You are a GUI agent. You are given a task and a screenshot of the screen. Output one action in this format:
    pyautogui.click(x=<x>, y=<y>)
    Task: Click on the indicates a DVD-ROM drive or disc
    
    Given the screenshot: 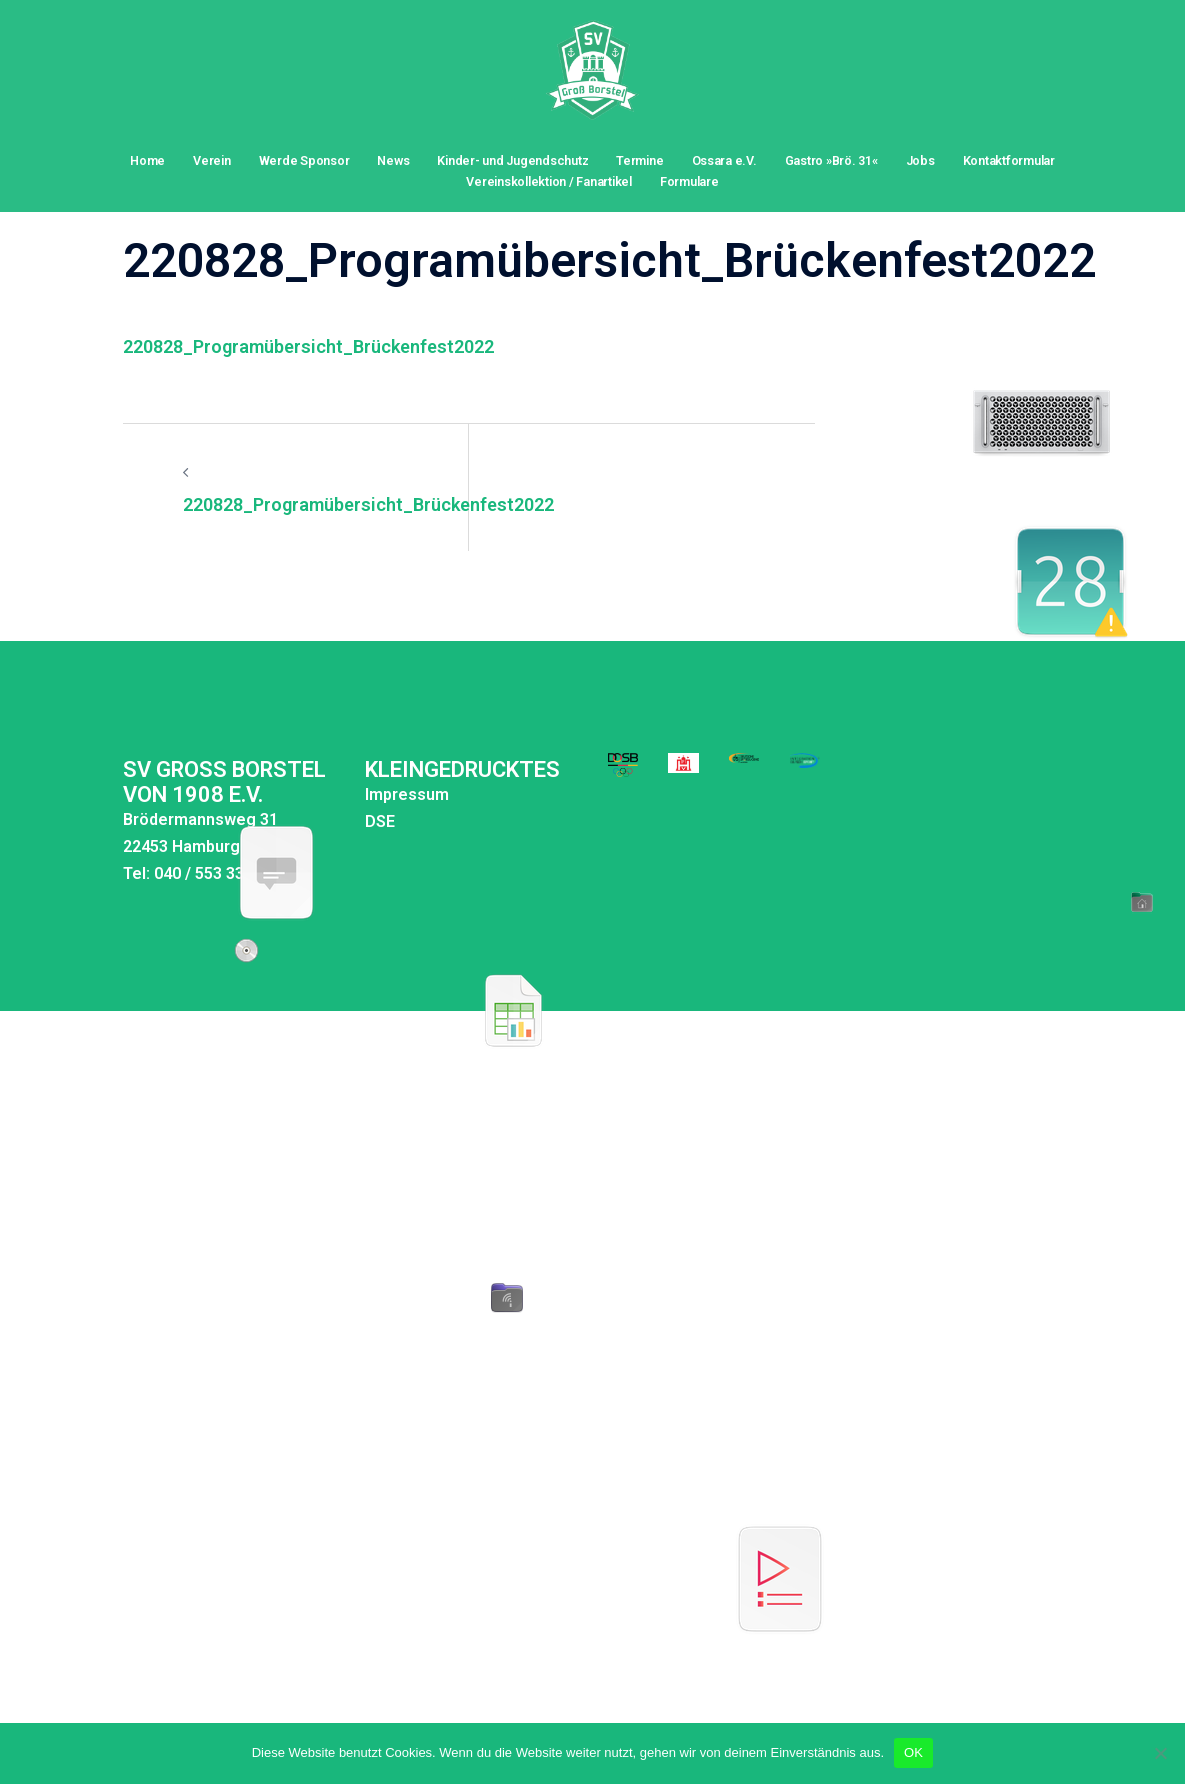 What is the action you would take?
    pyautogui.click(x=246, y=950)
    